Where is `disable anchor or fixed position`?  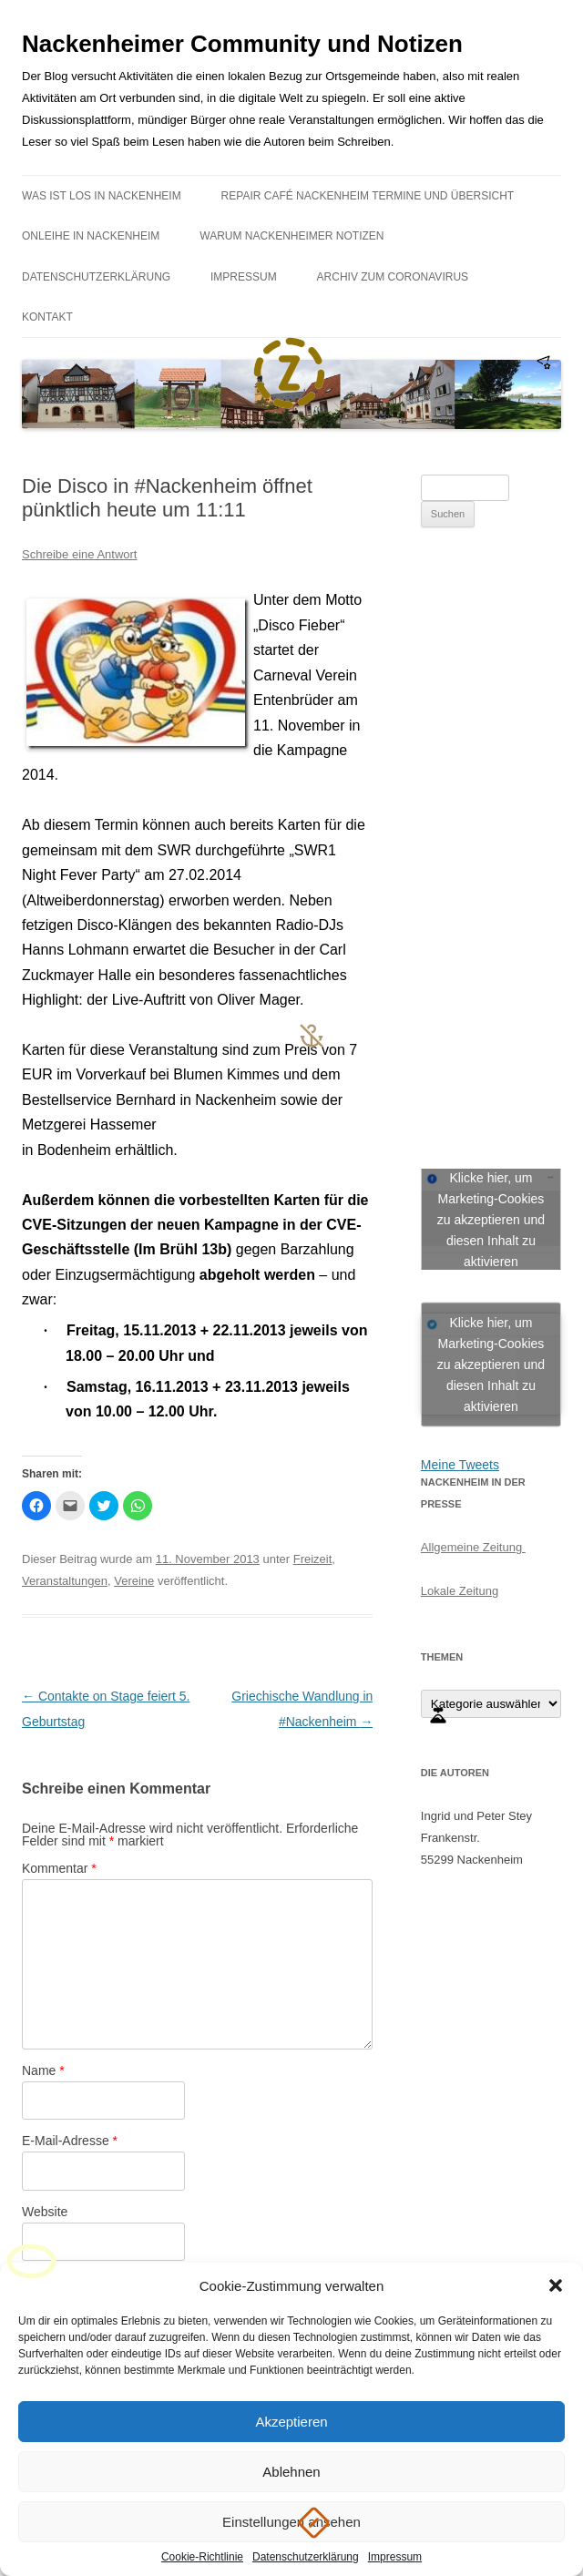
disable anchor or fixed position is located at coordinates (312, 1036).